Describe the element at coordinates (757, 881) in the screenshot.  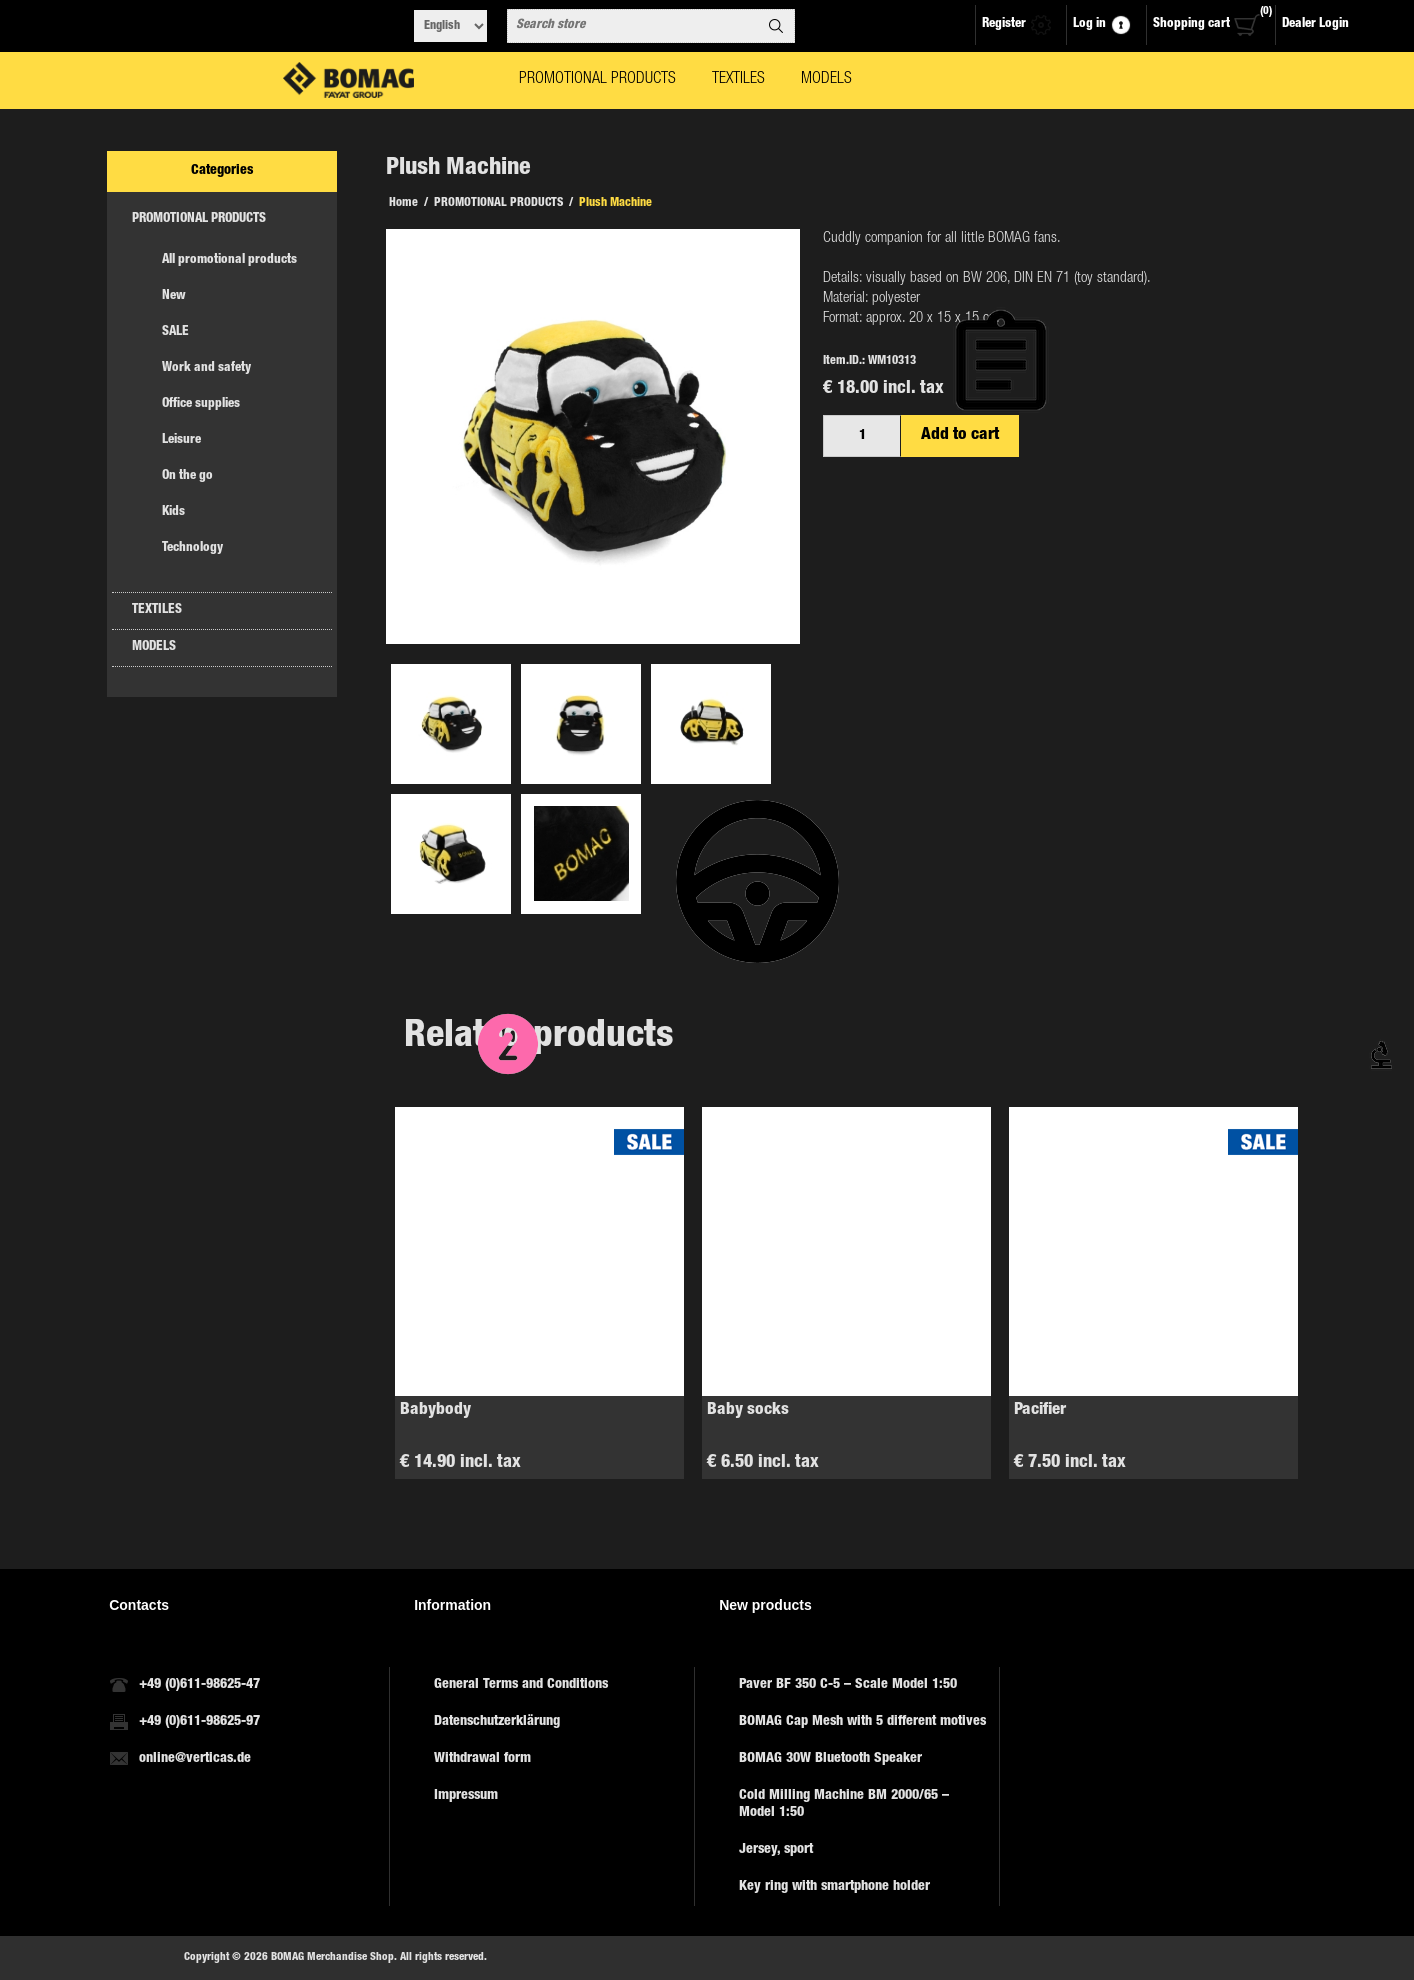
I see `access driving or navigation mode` at that location.